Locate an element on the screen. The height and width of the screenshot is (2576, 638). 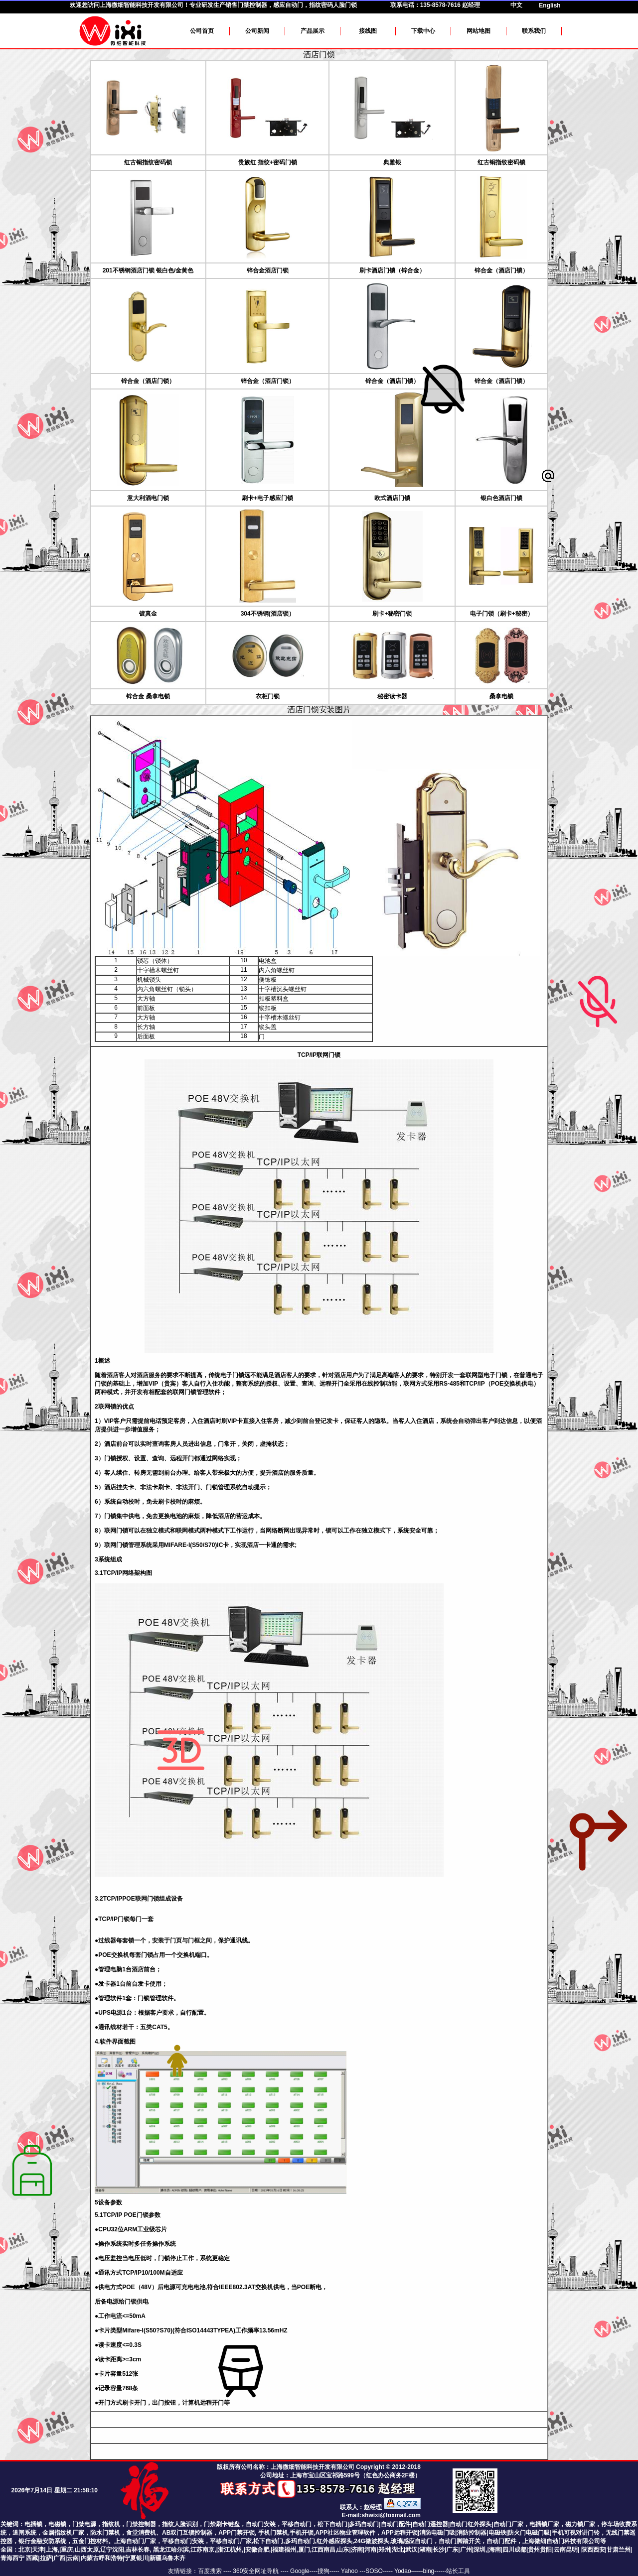
access your inventory or storage is located at coordinates (32, 2172).